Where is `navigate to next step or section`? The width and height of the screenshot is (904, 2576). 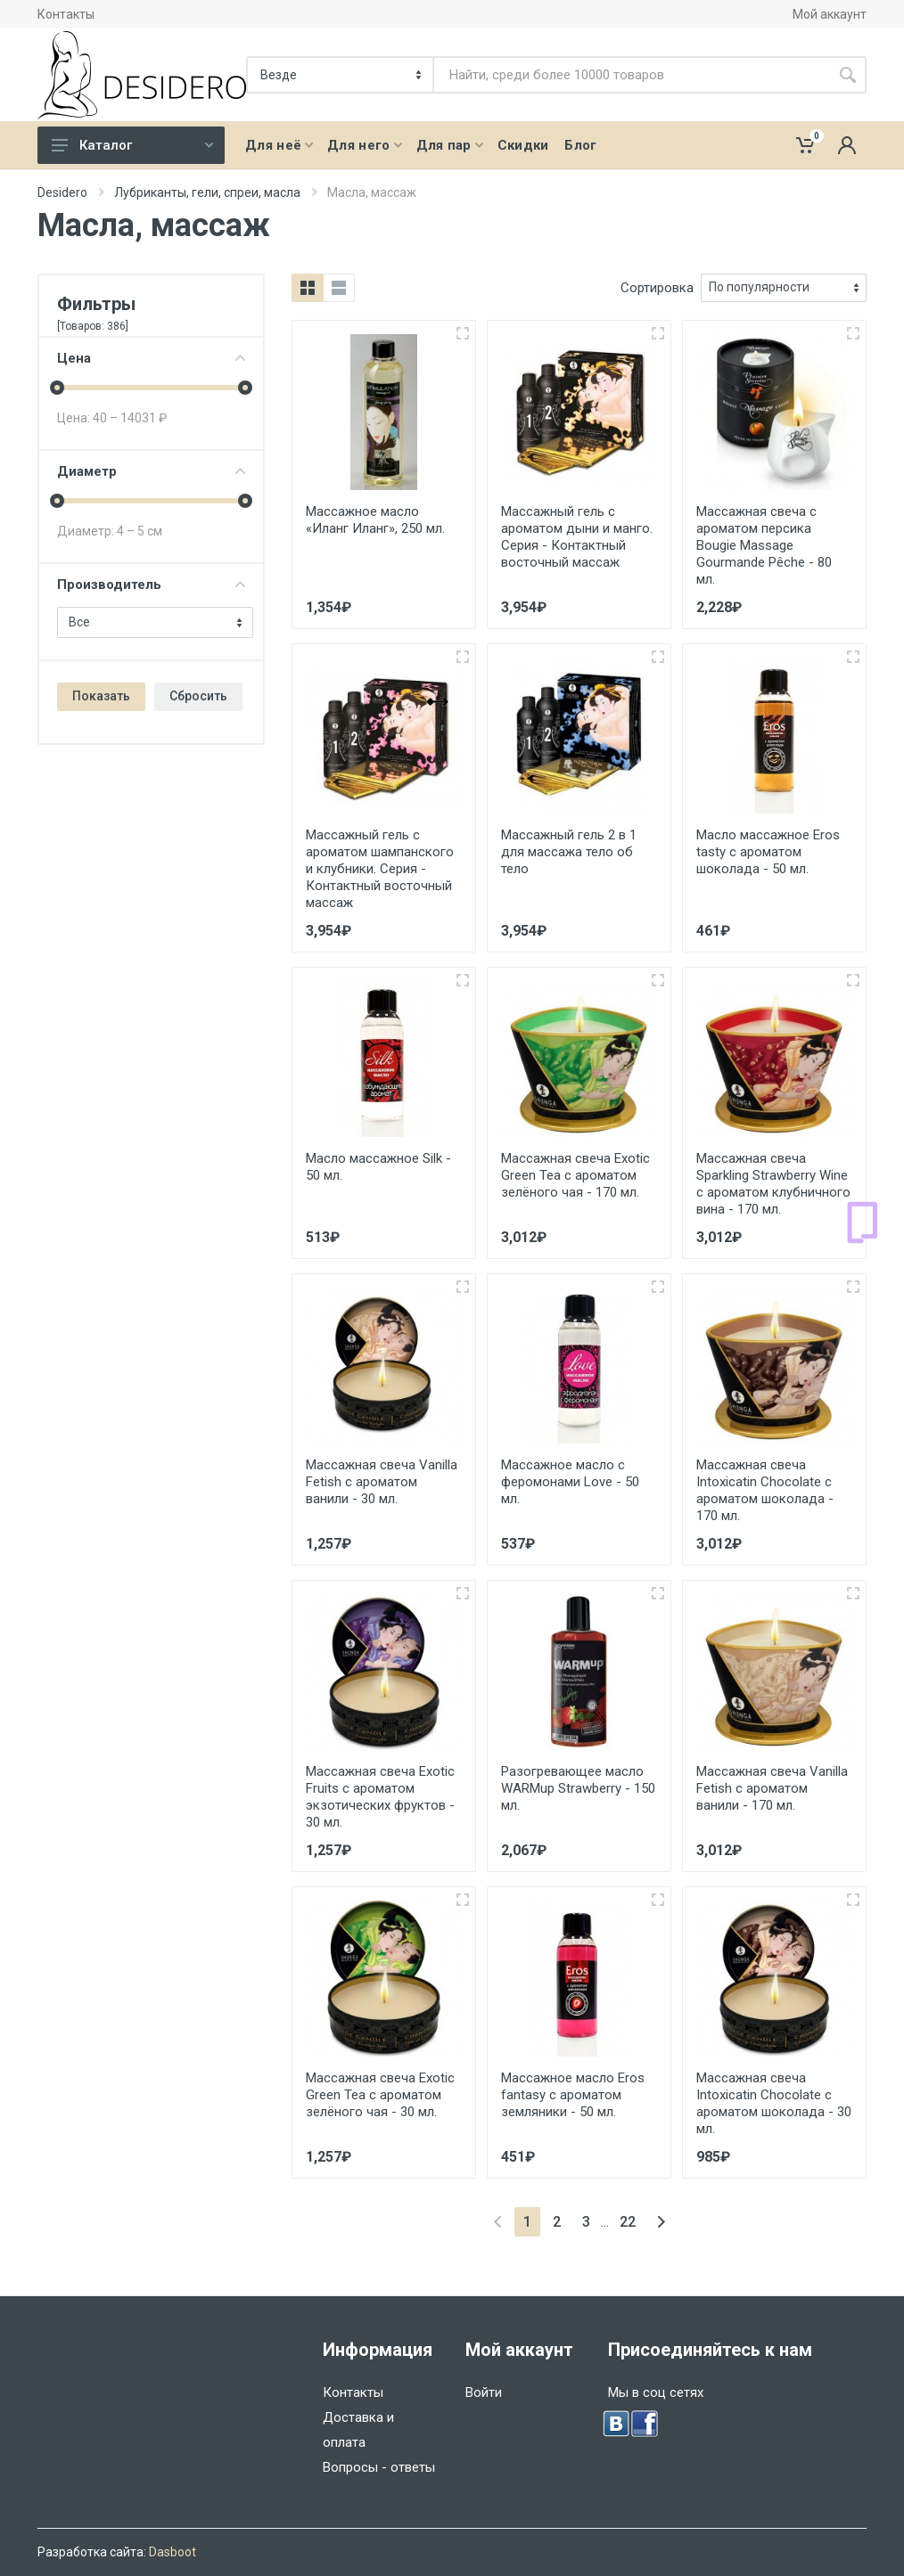
navigate to next step or section is located at coordinates (437, 701).